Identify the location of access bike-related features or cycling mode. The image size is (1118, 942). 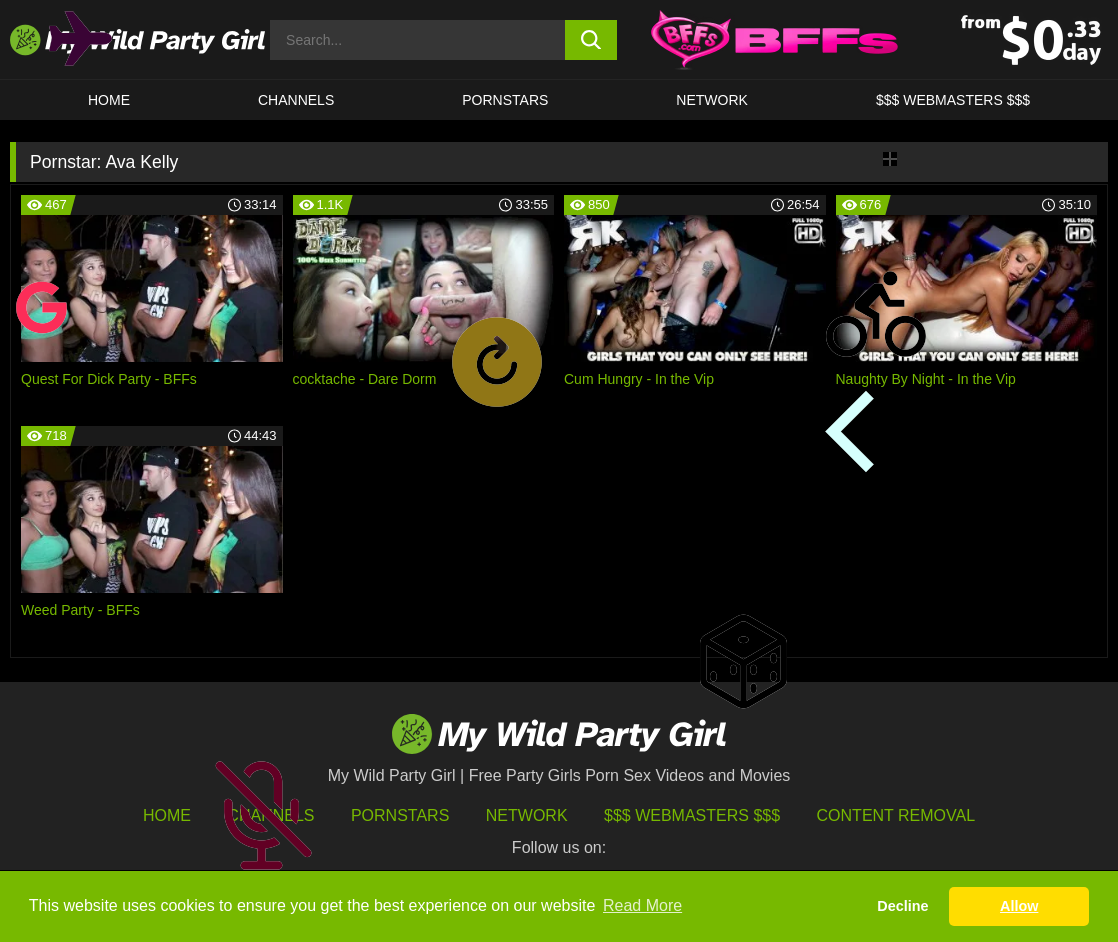
(876, 314).